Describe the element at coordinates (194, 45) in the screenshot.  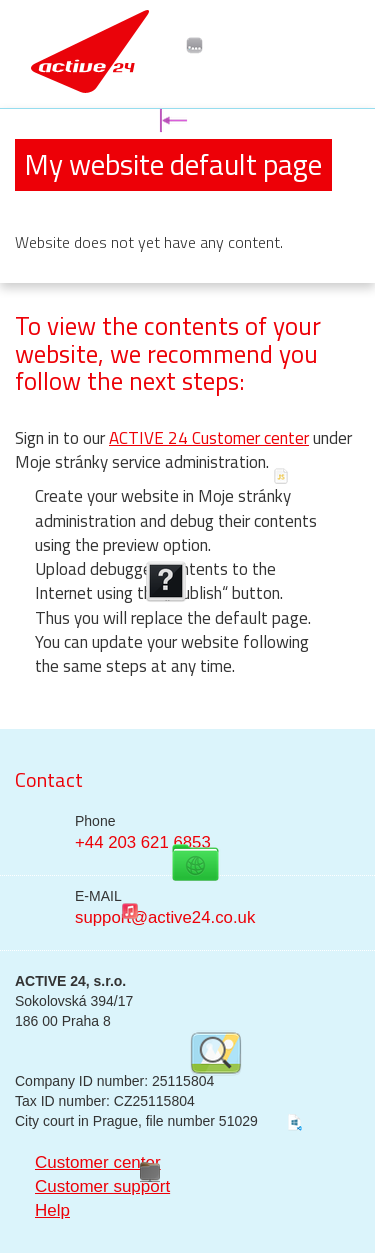
I see `manage cinnamon desktop applets` at that location.